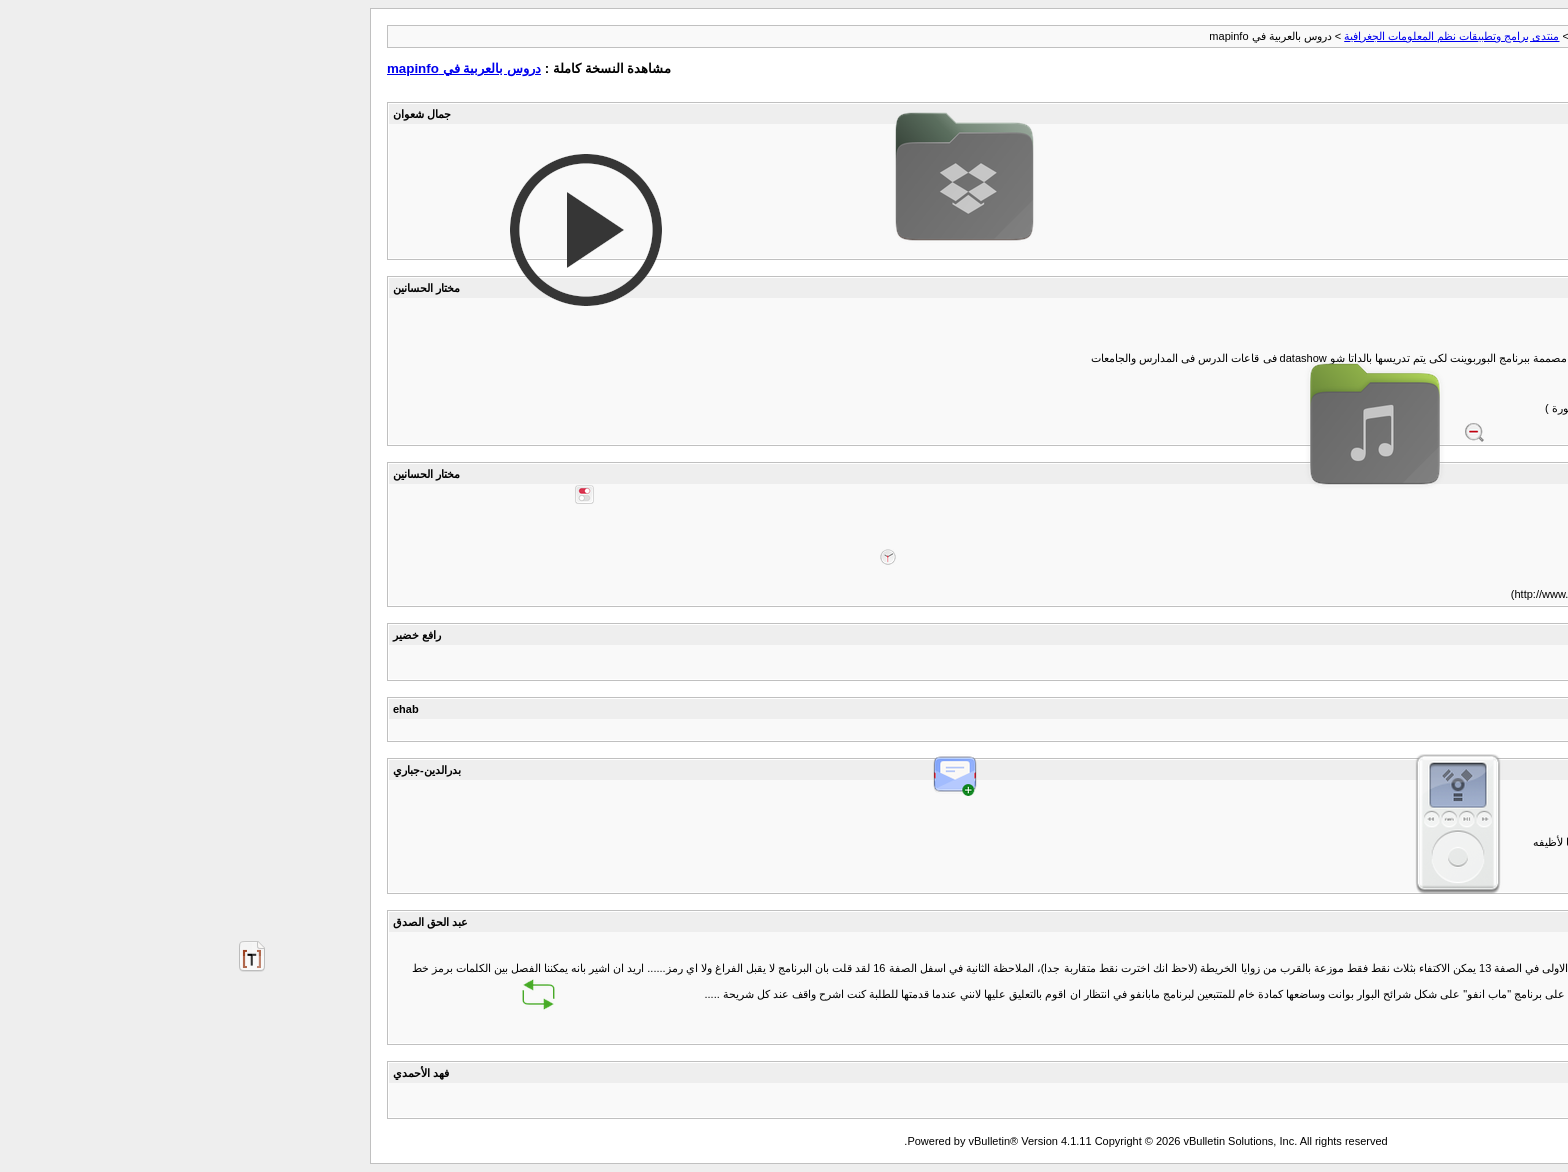  Describe the element at coordinates (1474, 432) in the screenshot. I see `zoom out of document view` at that location.